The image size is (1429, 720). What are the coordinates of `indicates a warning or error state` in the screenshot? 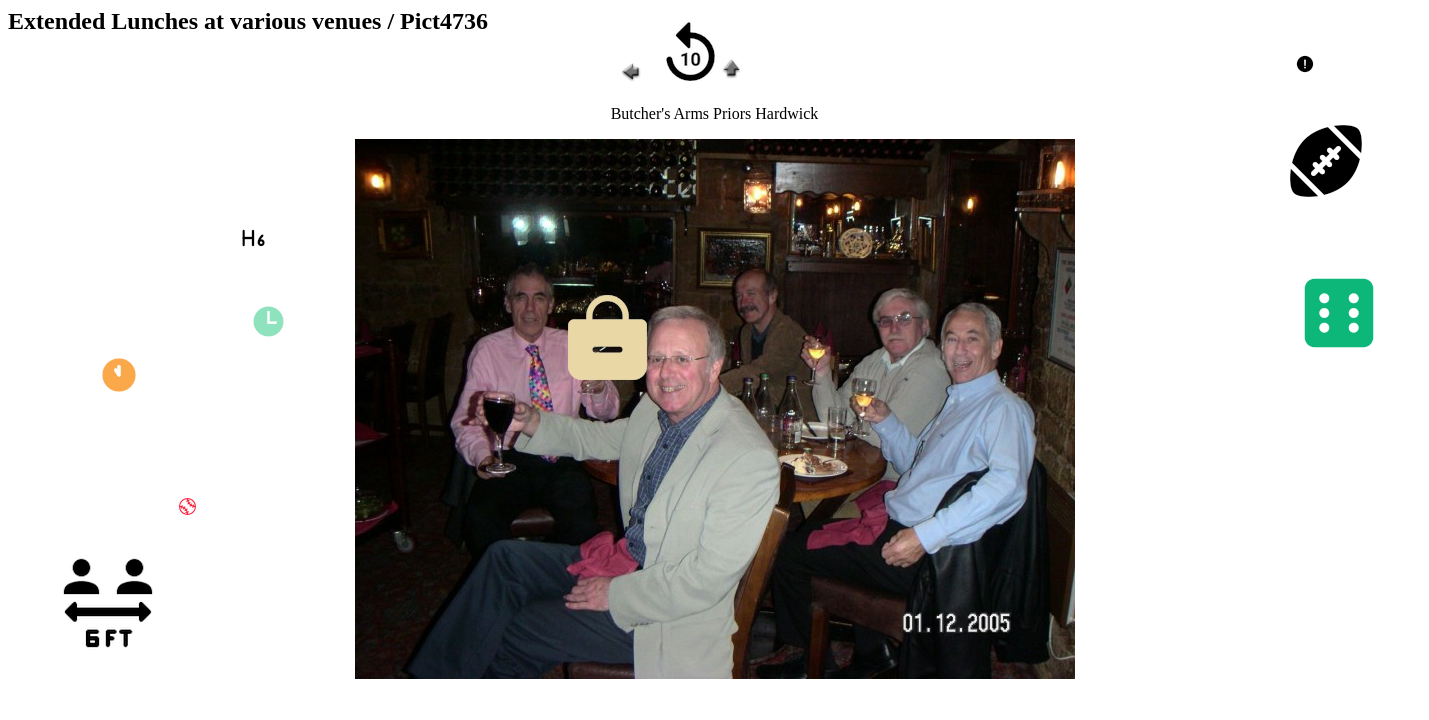 It's located at (1305, 64).